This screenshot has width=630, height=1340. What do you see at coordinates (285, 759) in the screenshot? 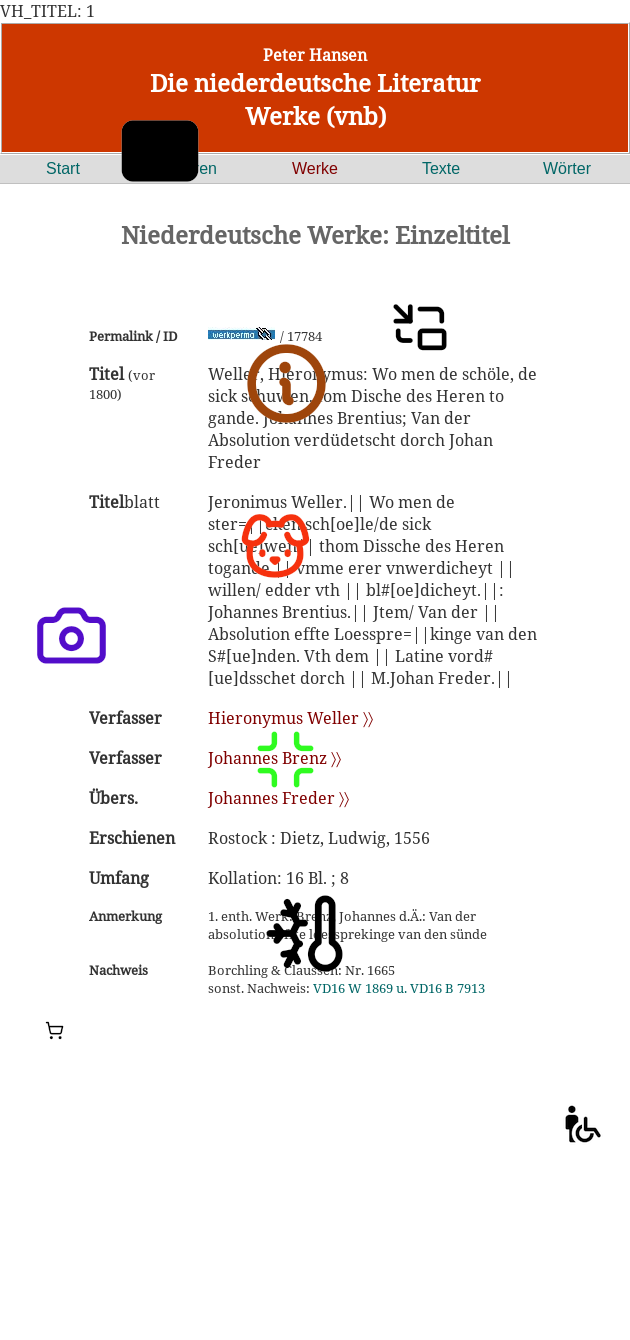
I see `minimize or exit fullscreen mode` at bounding box center [285, 759].